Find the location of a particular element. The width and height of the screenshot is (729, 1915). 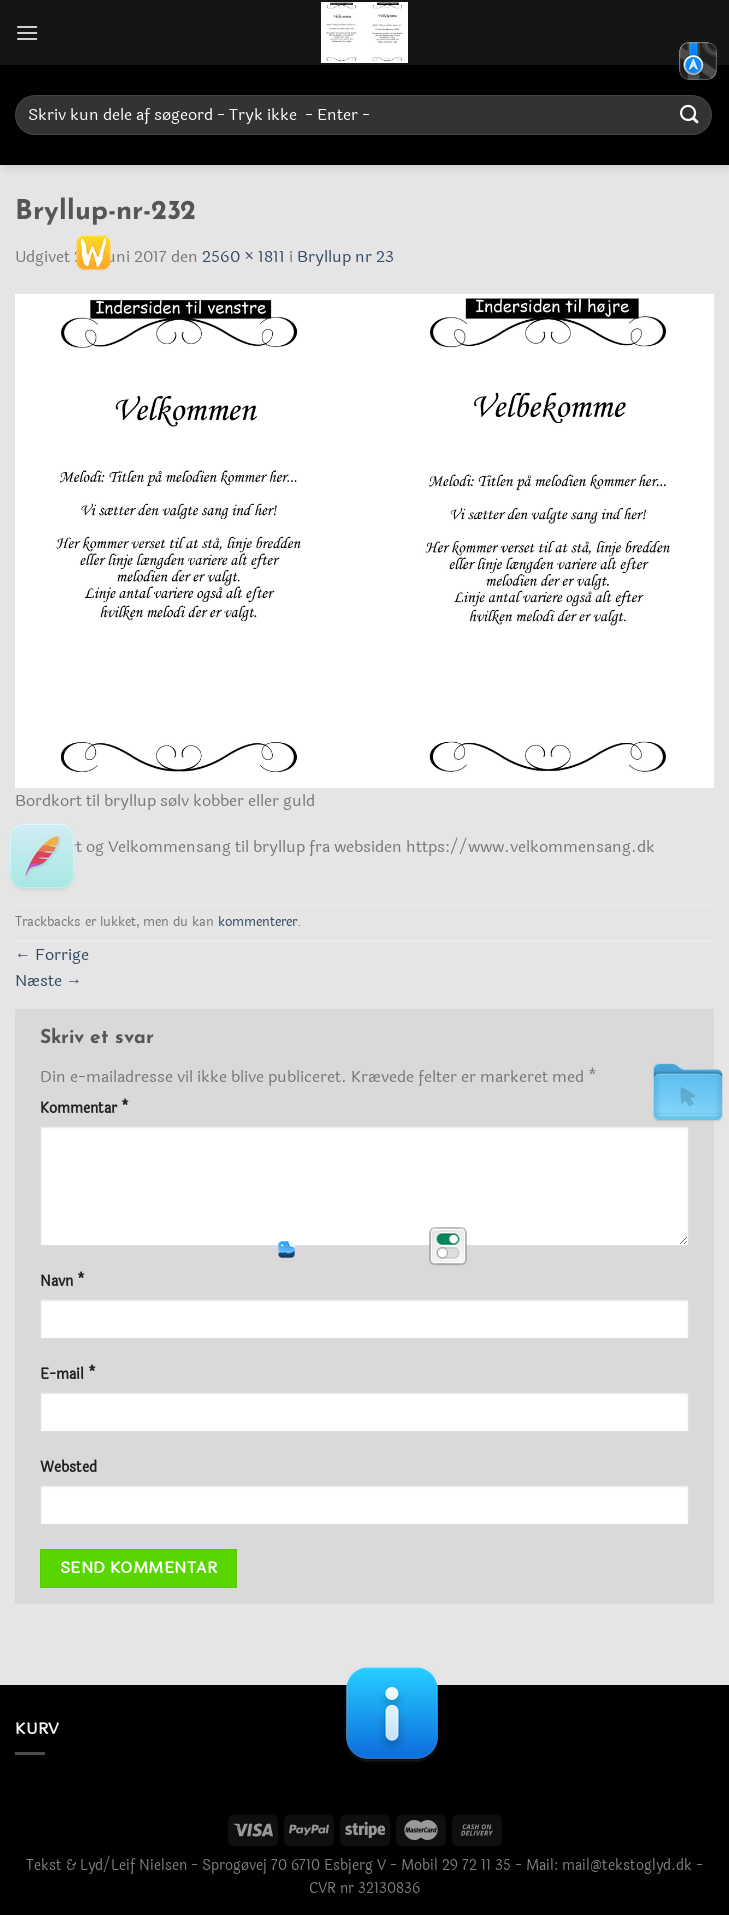

open gnome tweaks settings is located at coordinates (448, 1246).